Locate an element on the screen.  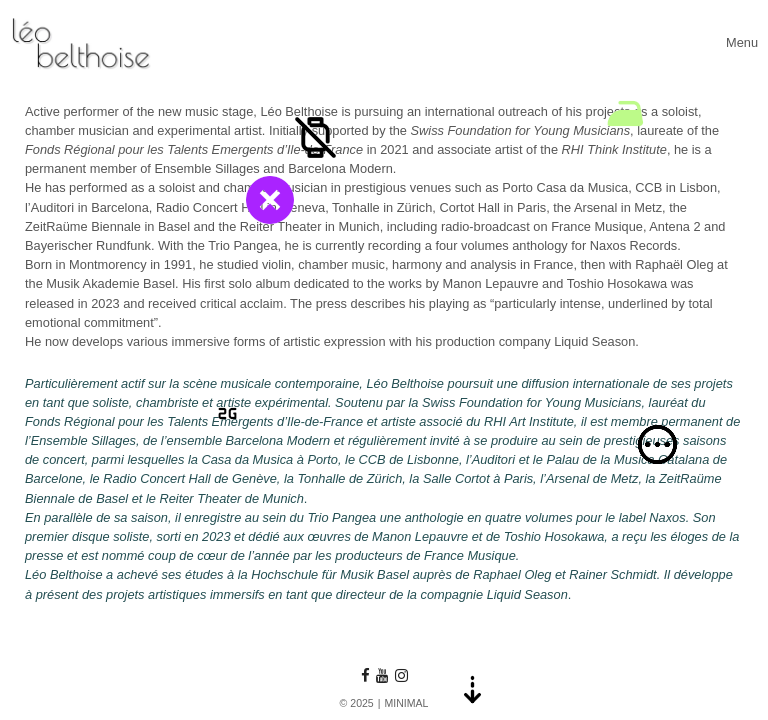
smartwatch disconnected or unavailable is located at coordinates (315, 137).